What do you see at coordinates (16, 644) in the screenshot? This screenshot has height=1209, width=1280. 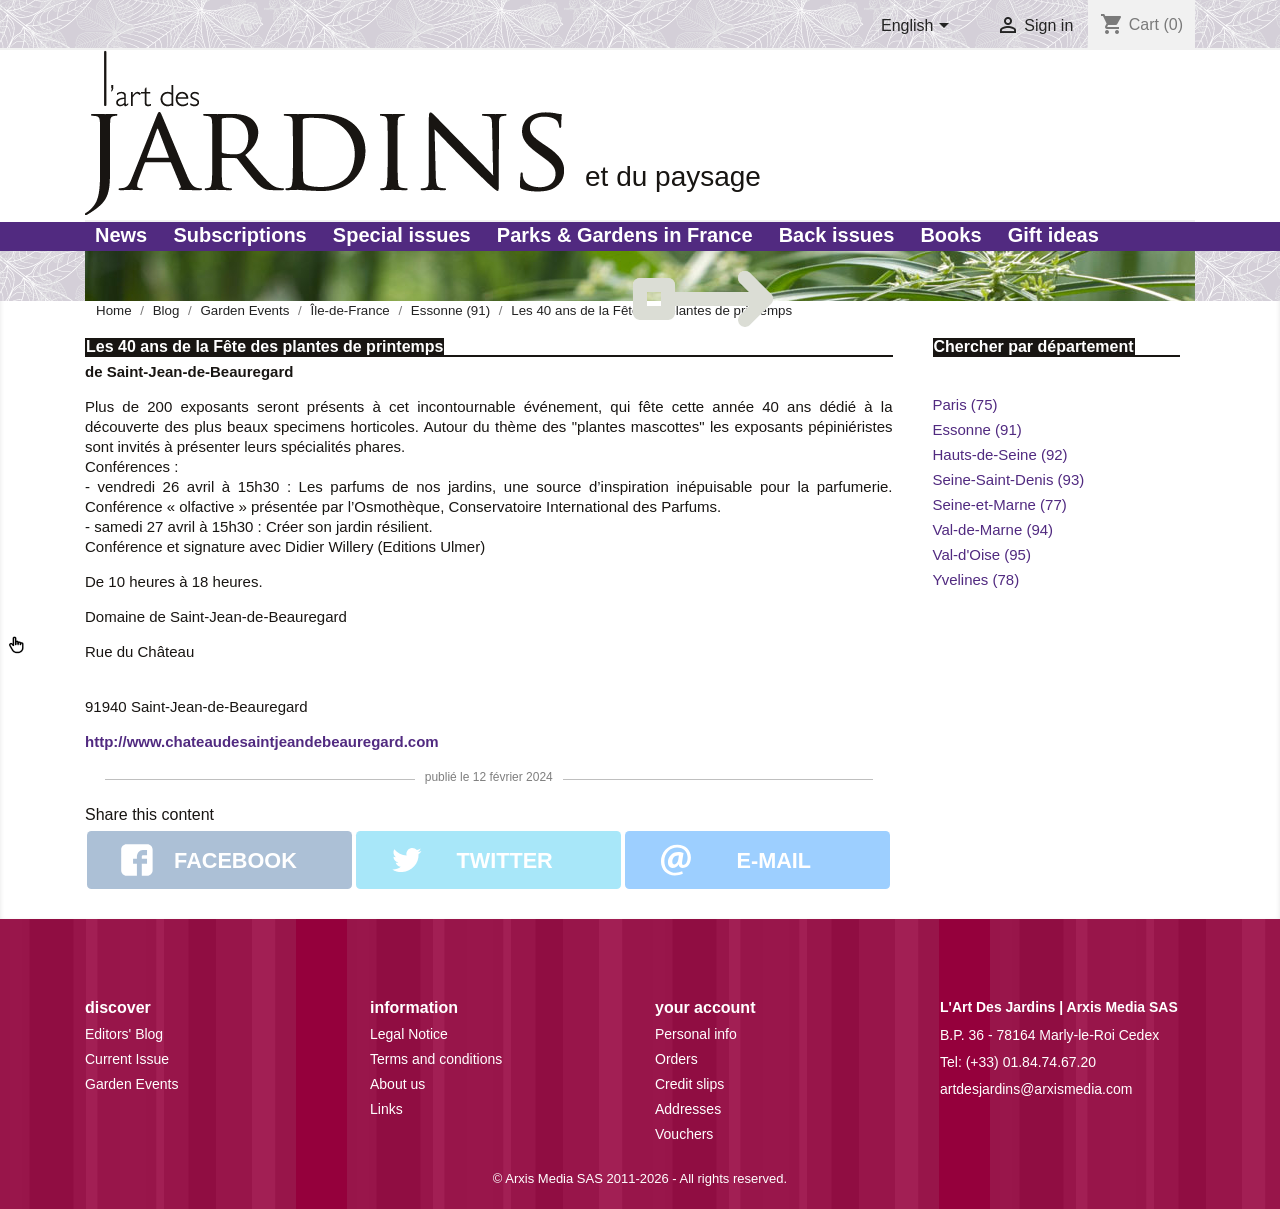 I see `tap or click to interact` at bounding box center [16, 644].